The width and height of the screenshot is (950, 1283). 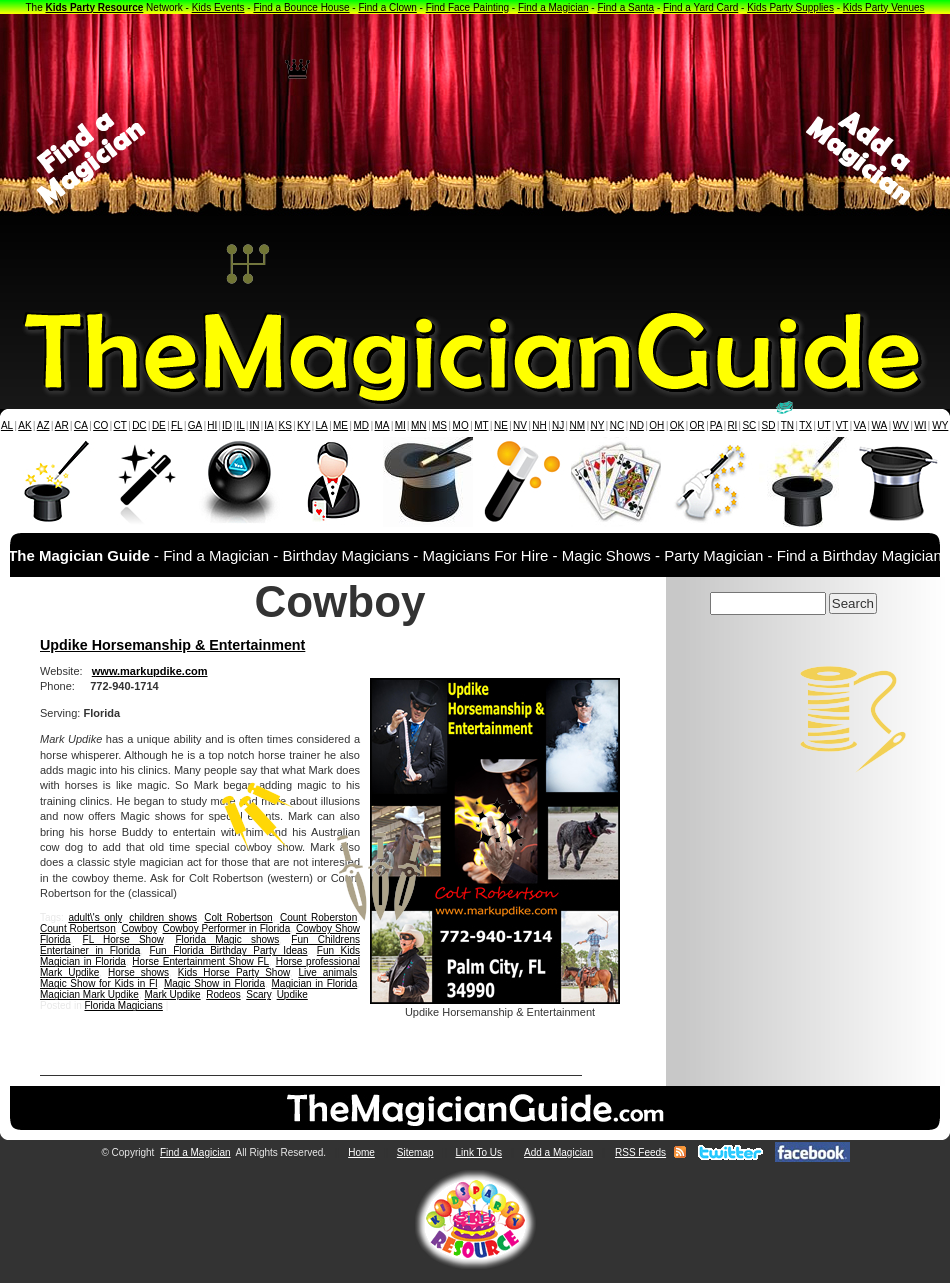 I want to click on indicates acupuncture or needle-based treatment, so click(x=257, y=817).